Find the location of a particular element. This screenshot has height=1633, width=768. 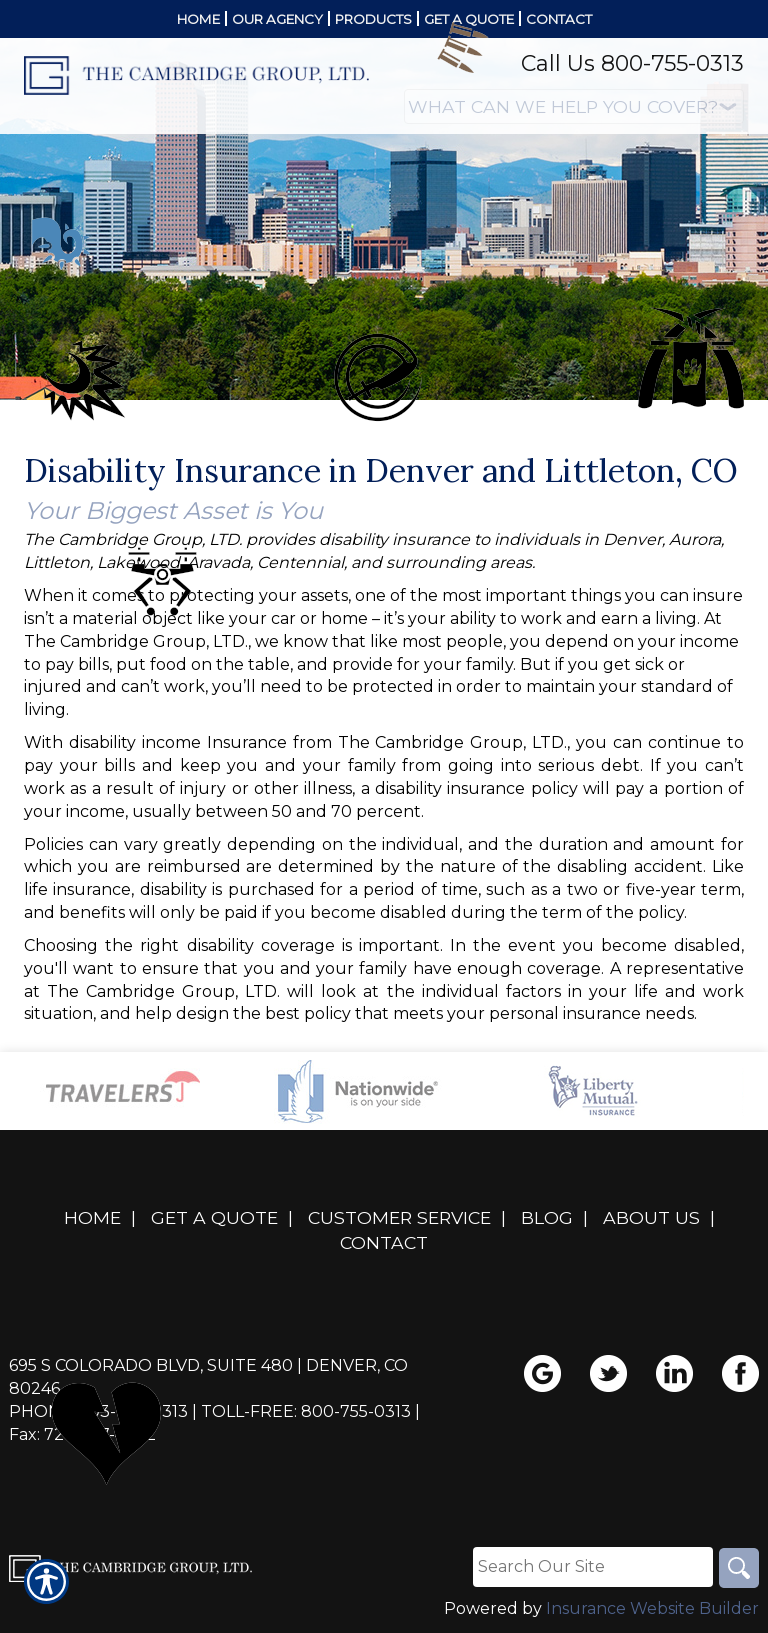

indicates electrical or energy surge event is located at coordinates (85, 380).